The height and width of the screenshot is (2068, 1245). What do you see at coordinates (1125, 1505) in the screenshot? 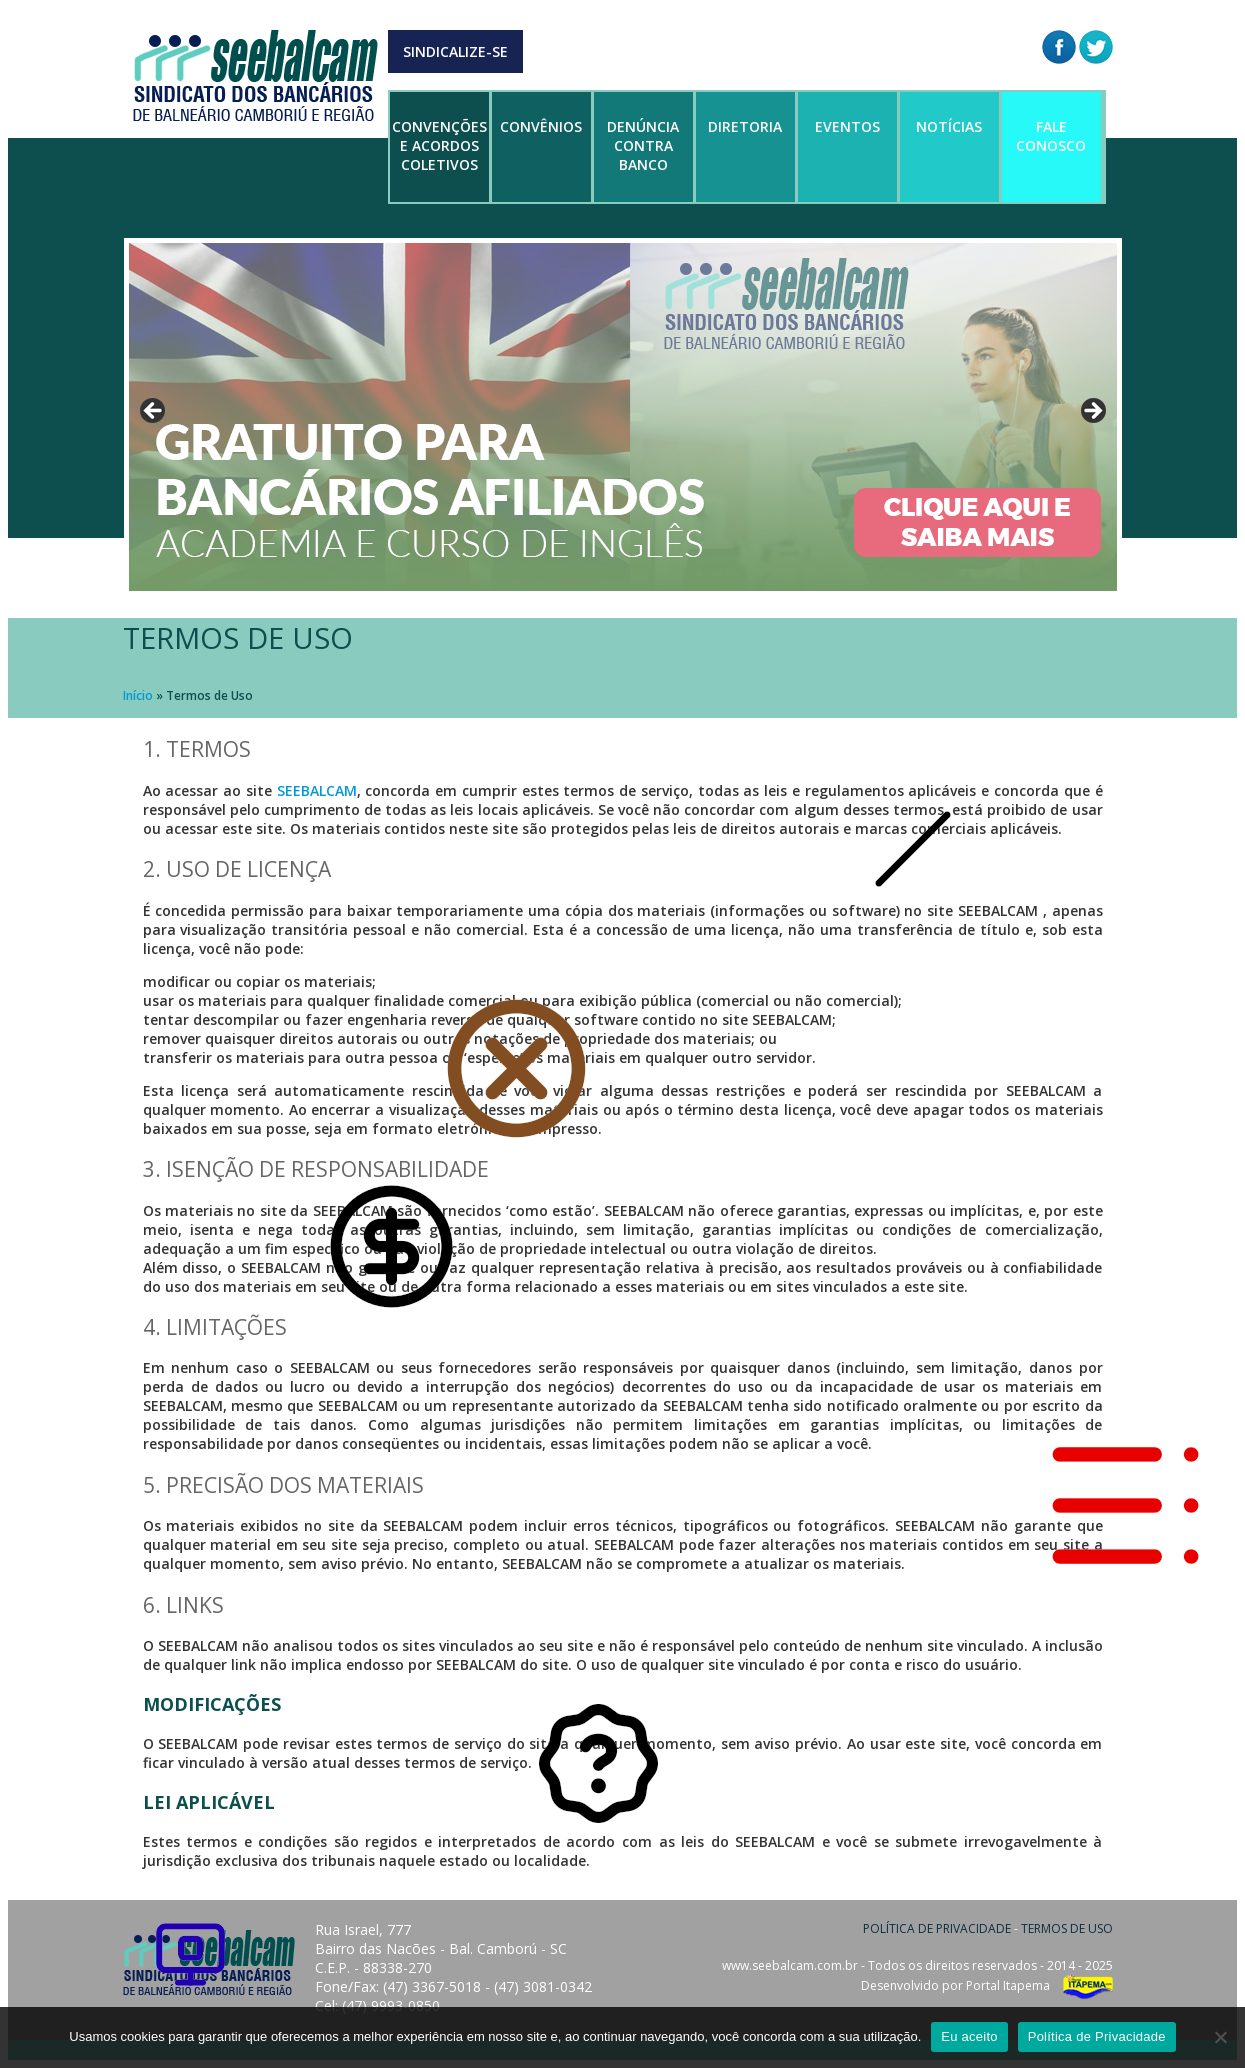
I see `view table of contents` at bounding box center [1125, 1505].